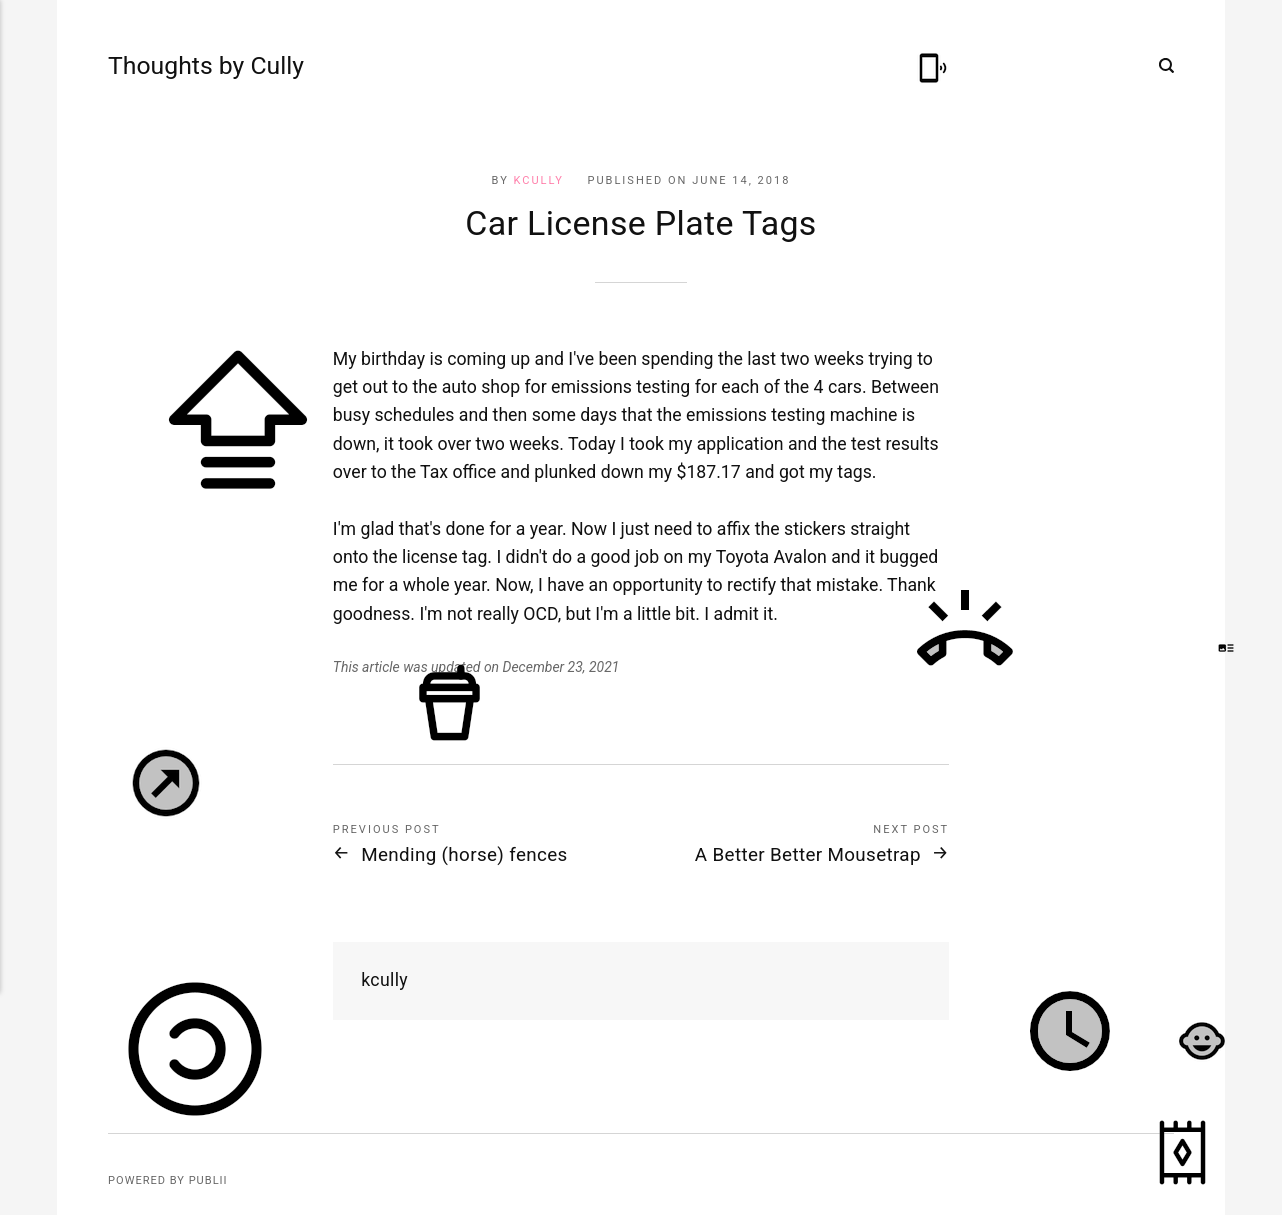 Image resolution: width=1282 pixels, height=1215 pixels. Describe the element at coordinates (166, 783) in the screenshot. I see `open link in new tab or window` at that location.